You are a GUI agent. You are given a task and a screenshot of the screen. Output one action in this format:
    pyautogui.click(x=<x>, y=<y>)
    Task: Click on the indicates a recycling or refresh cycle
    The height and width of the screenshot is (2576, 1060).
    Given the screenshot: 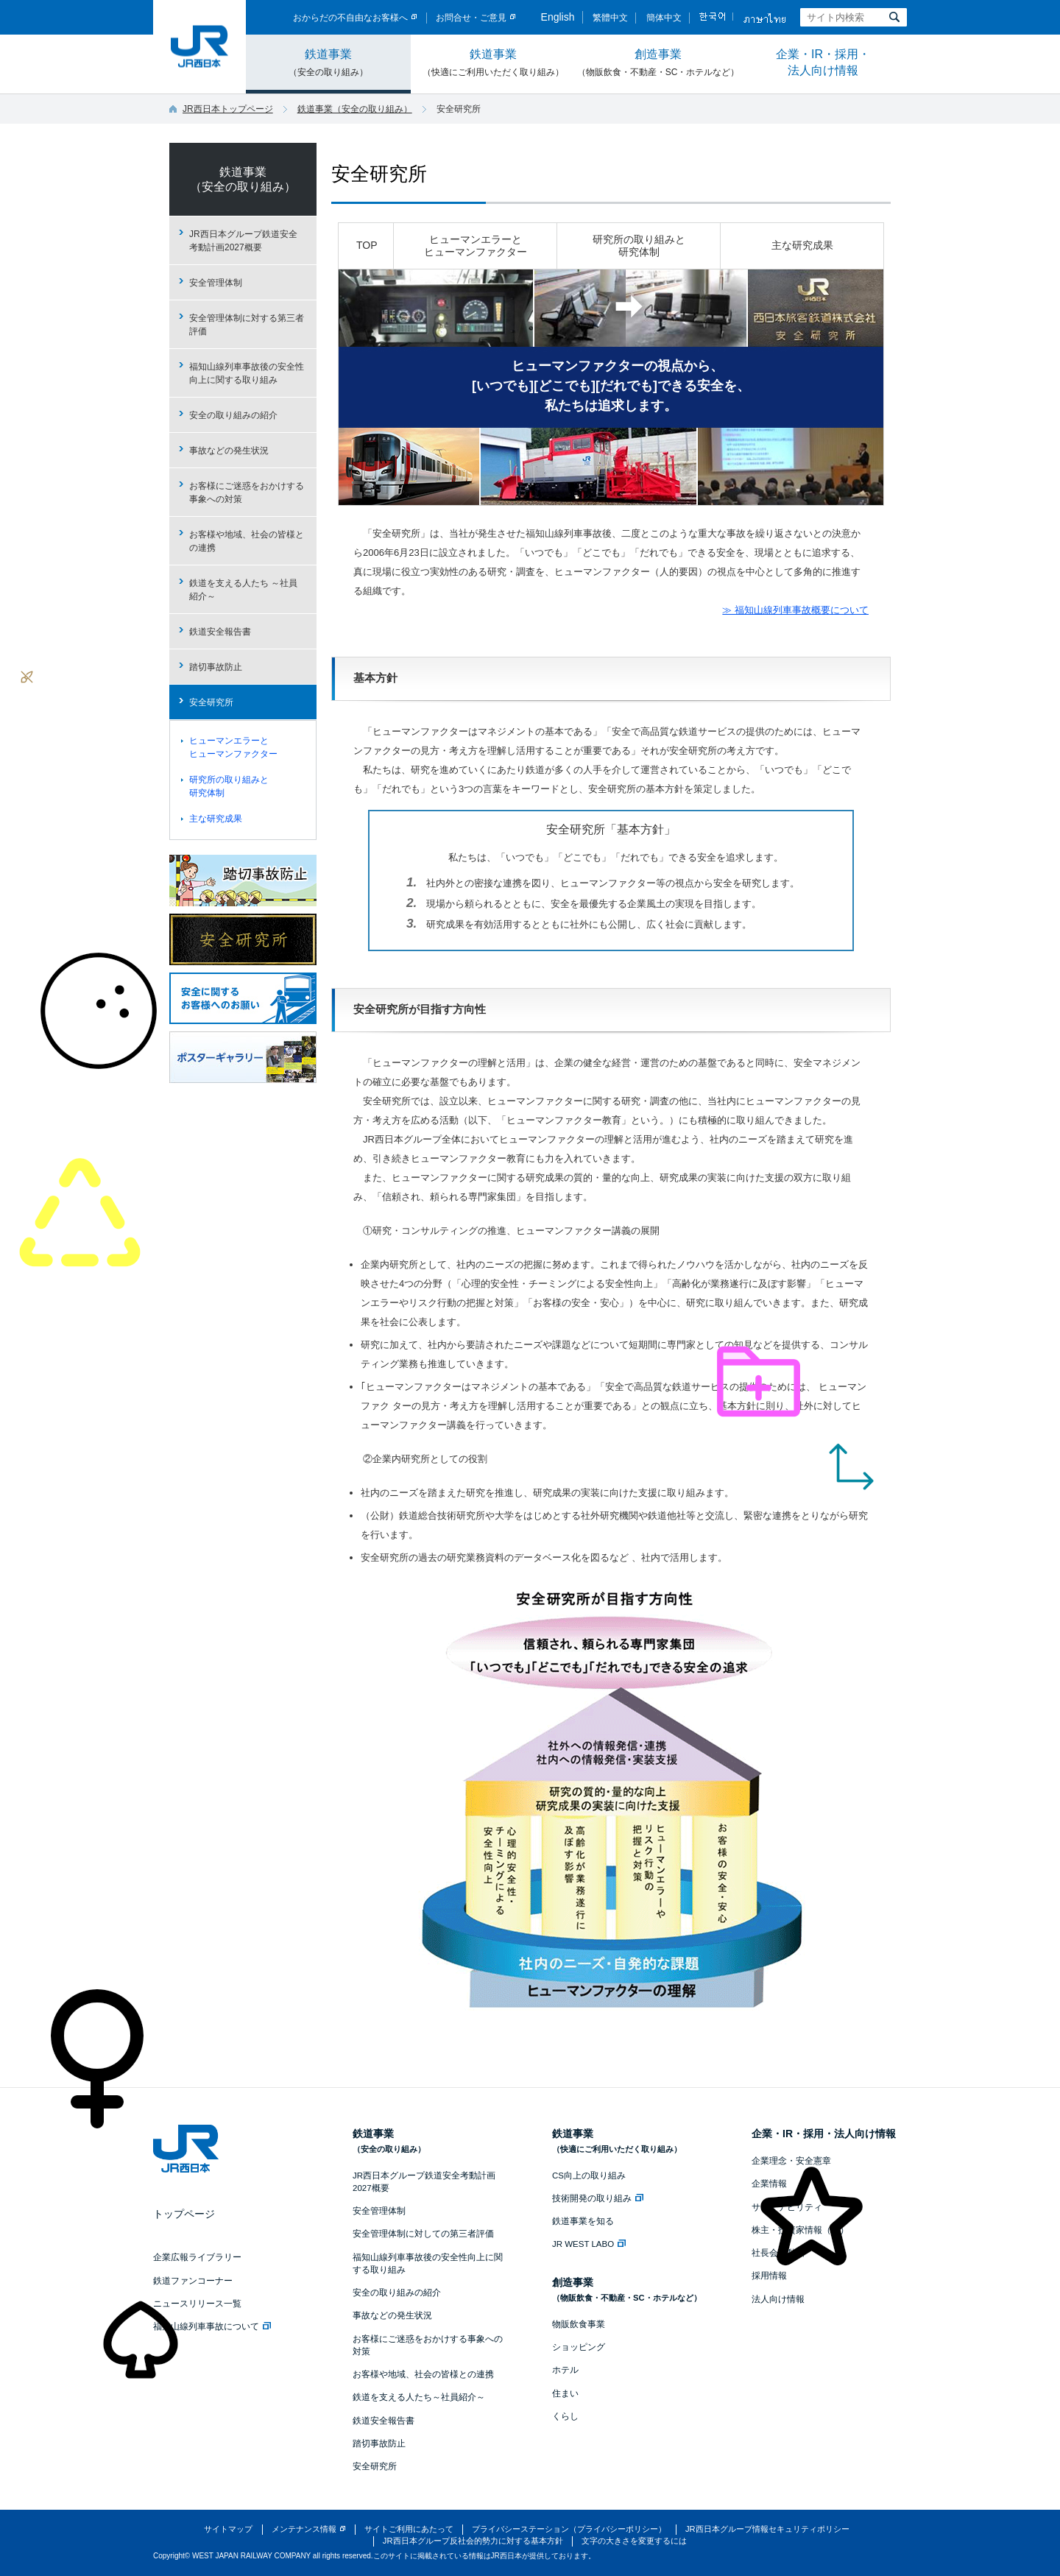 What is the action you would take?
    pyautogui.click(x=80, y=1214)
    